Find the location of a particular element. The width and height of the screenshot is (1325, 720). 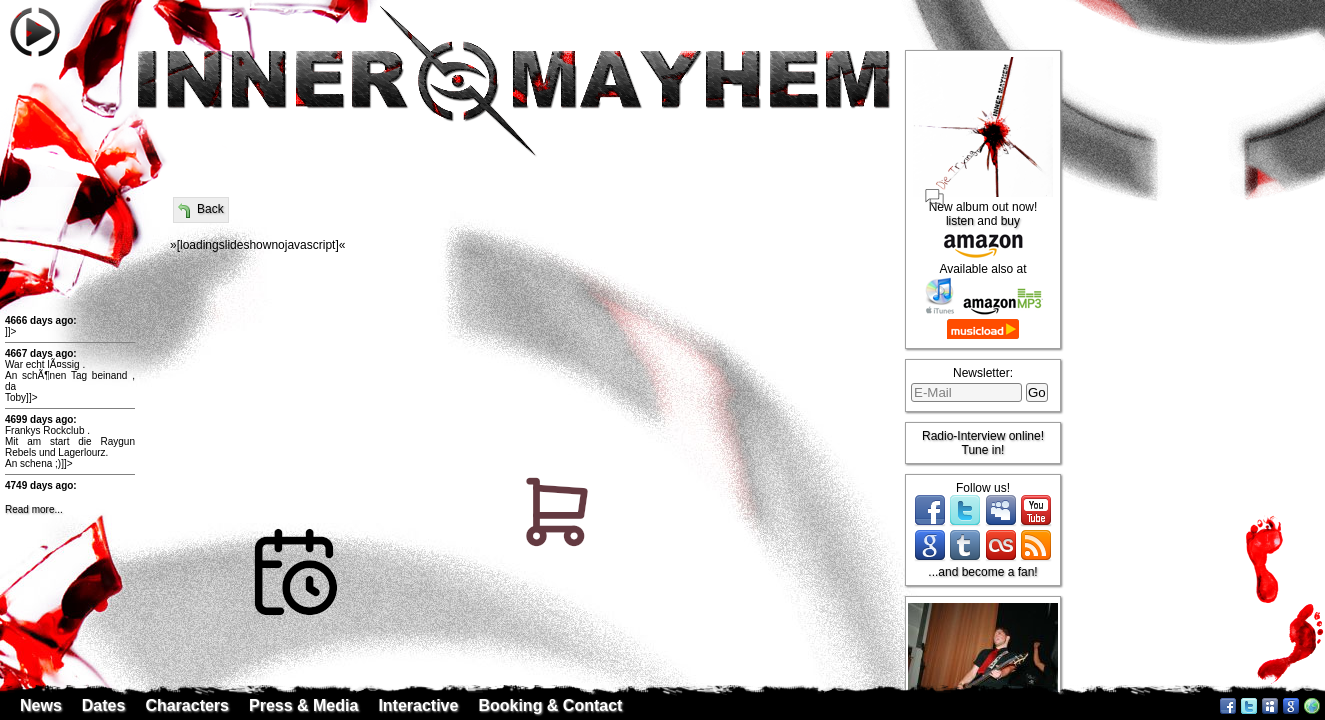

schedule an event or appointment is located at coordinates (294, 572).